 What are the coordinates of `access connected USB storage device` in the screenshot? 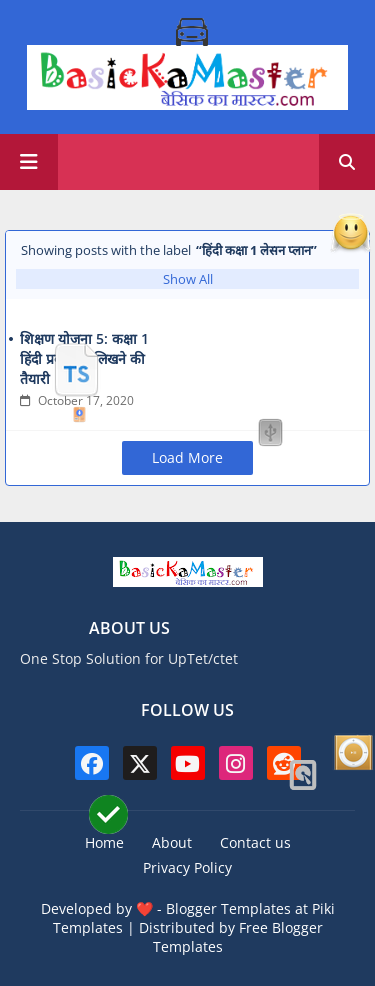 It's located at (270, 432).